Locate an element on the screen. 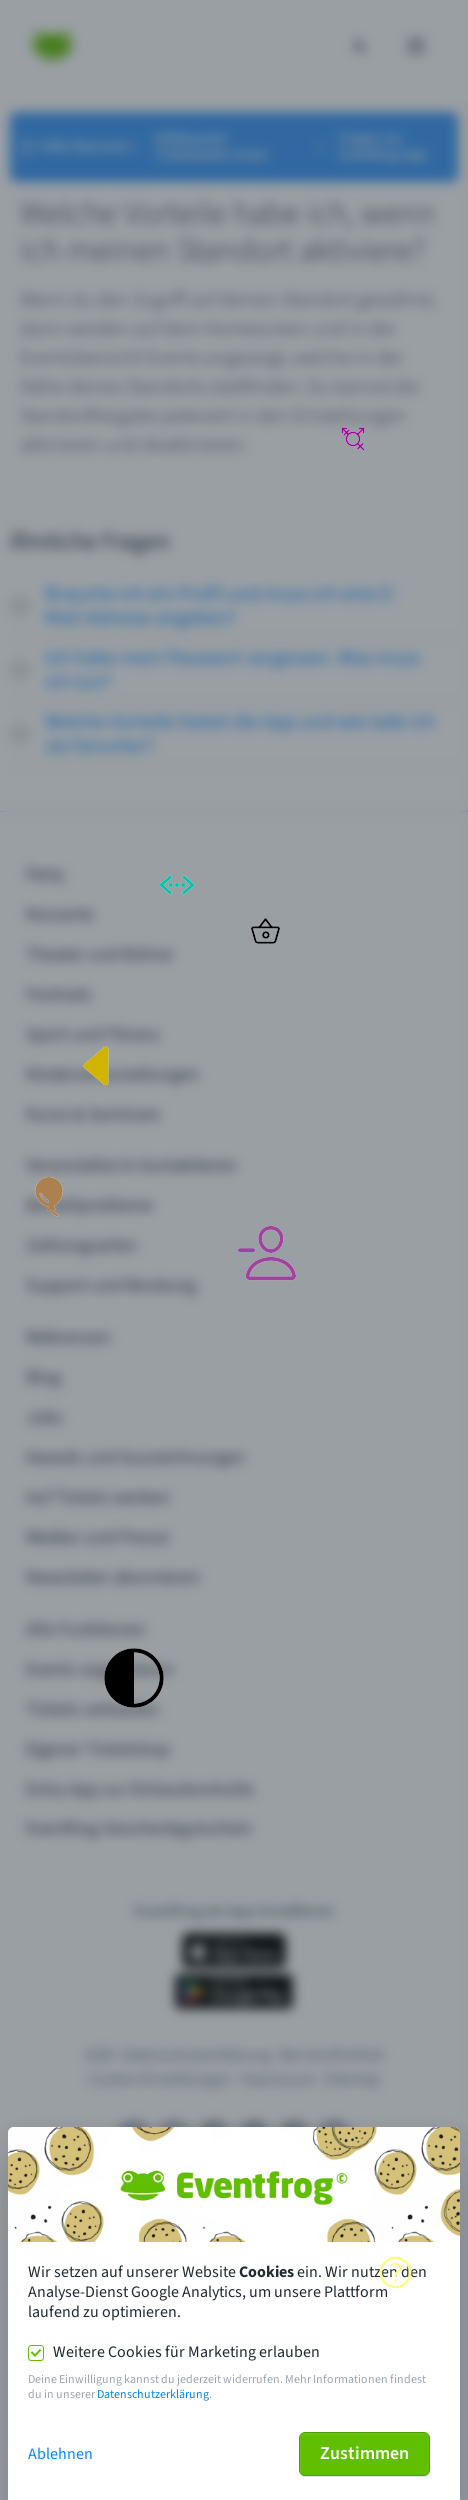 Image resolution: width=468 pixels, height=2500 pixels. access help or support information is located at coordinates (395, 2272).